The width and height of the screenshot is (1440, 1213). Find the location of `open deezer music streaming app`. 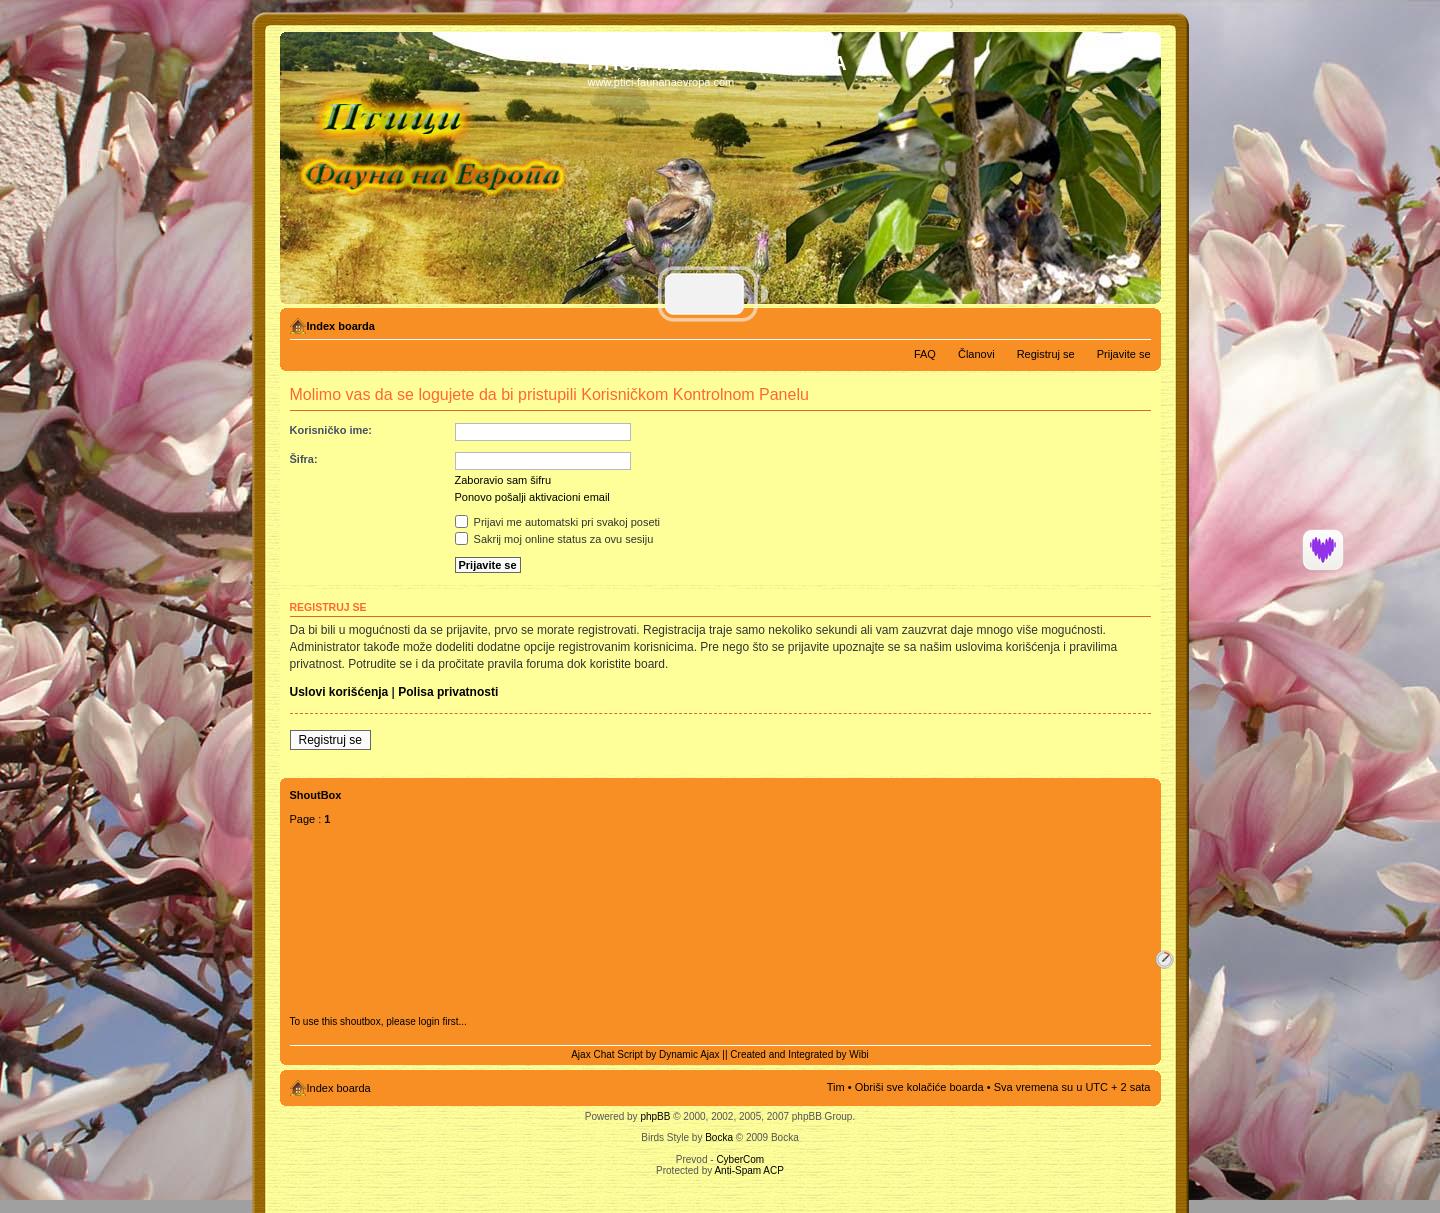

open deezer music streaming app is located at coordinates (1323, 550).